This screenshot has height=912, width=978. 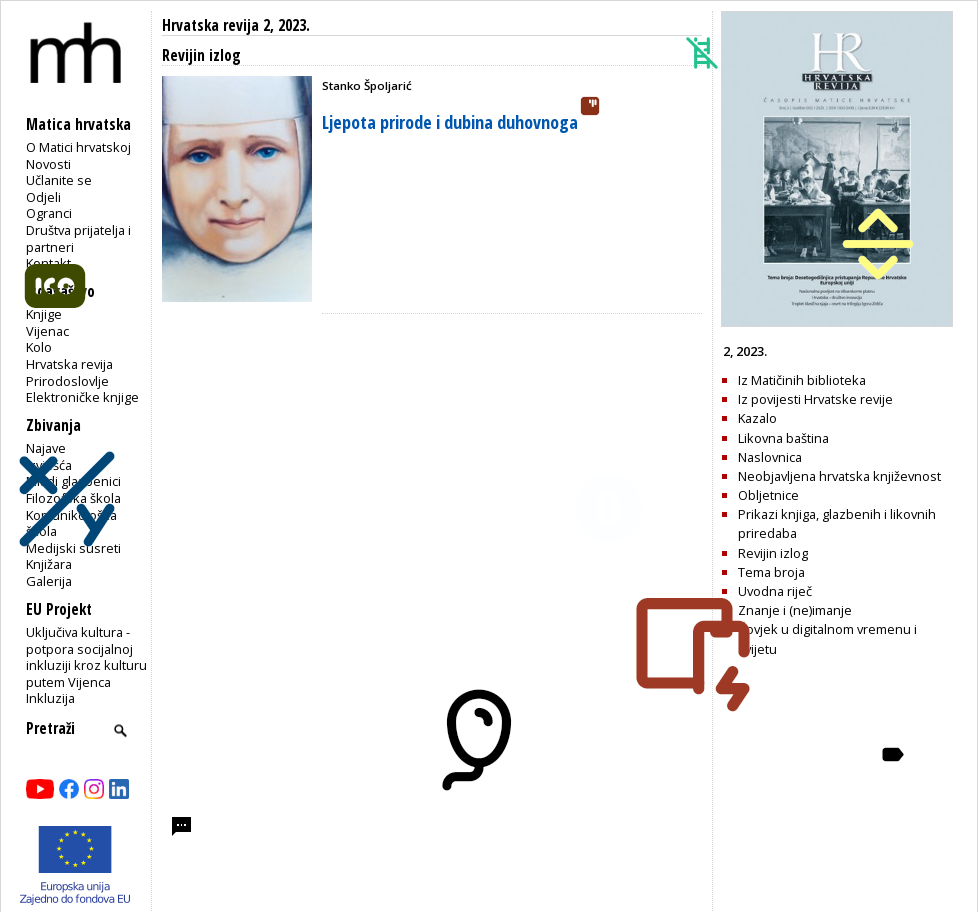 I want to click on device charging or power status, so click(x=693, y=649).